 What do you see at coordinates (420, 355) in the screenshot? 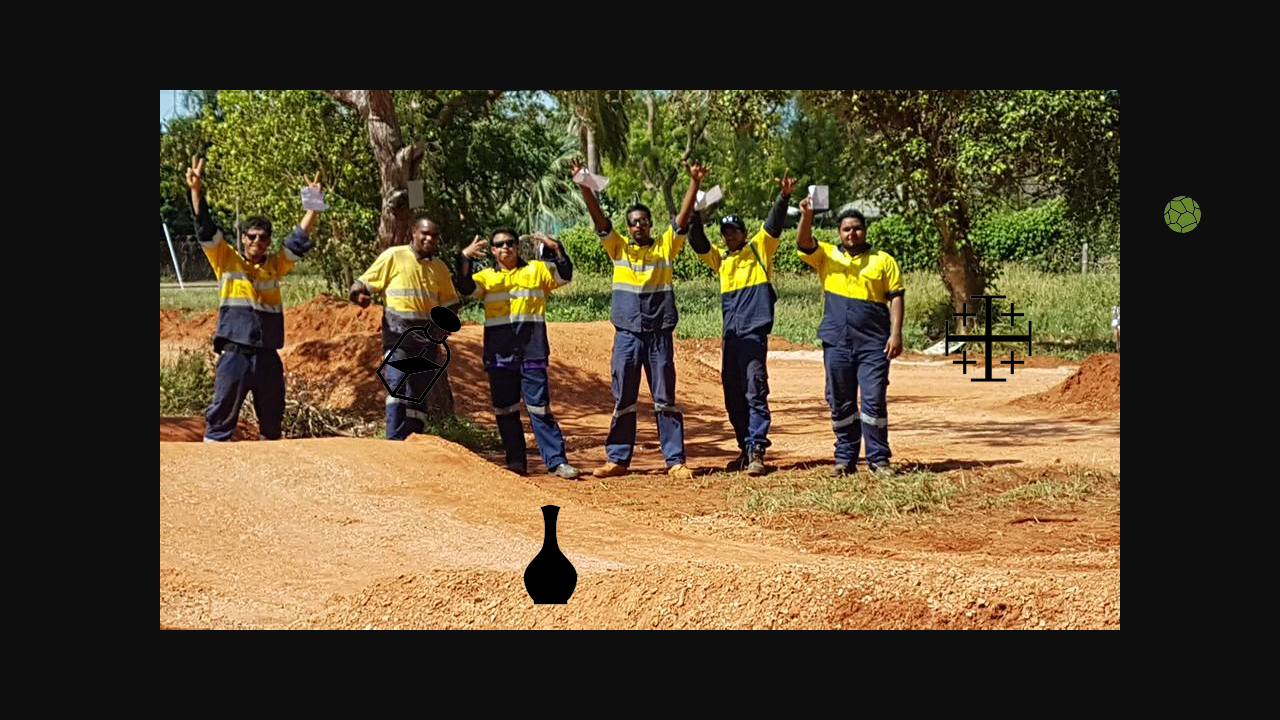
I see `potion or consumable item in inventory` at bounding box center [420, 355].